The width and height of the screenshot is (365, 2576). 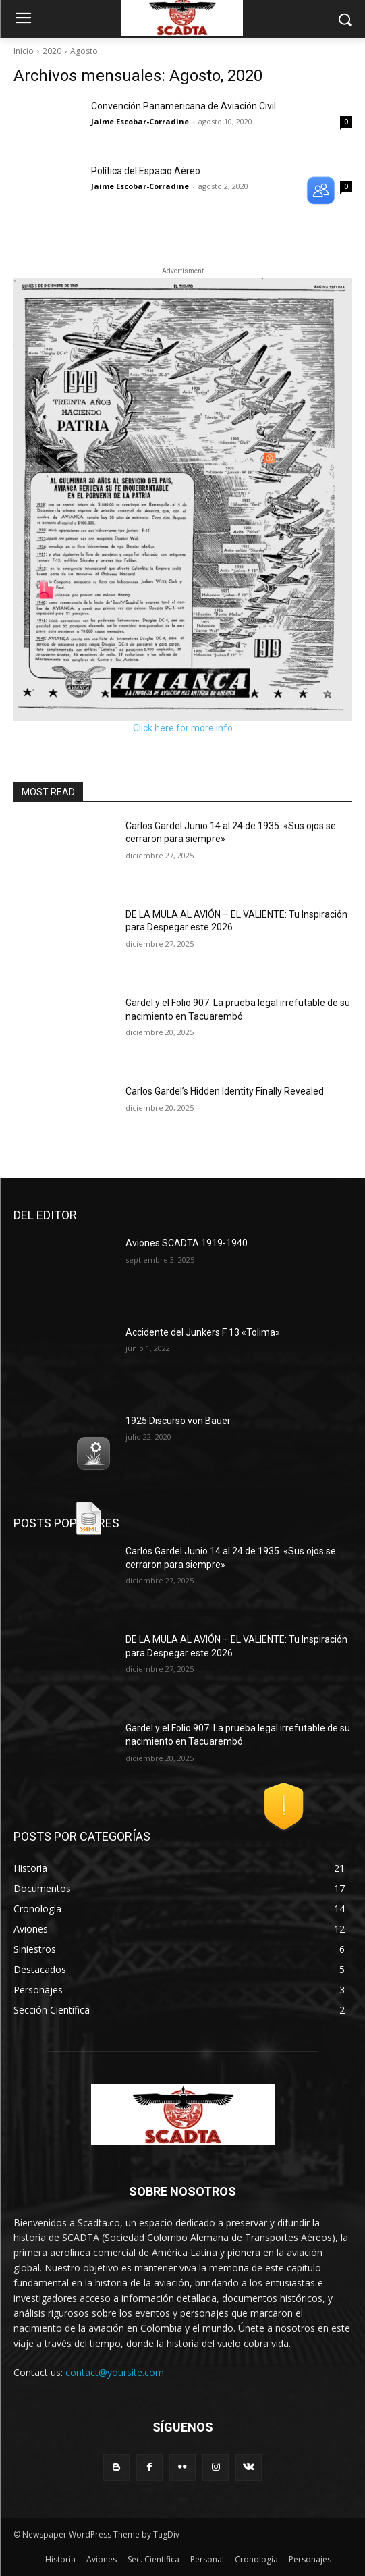 I want to click on manage user accounts and profiles, so click(x=320, y=190).